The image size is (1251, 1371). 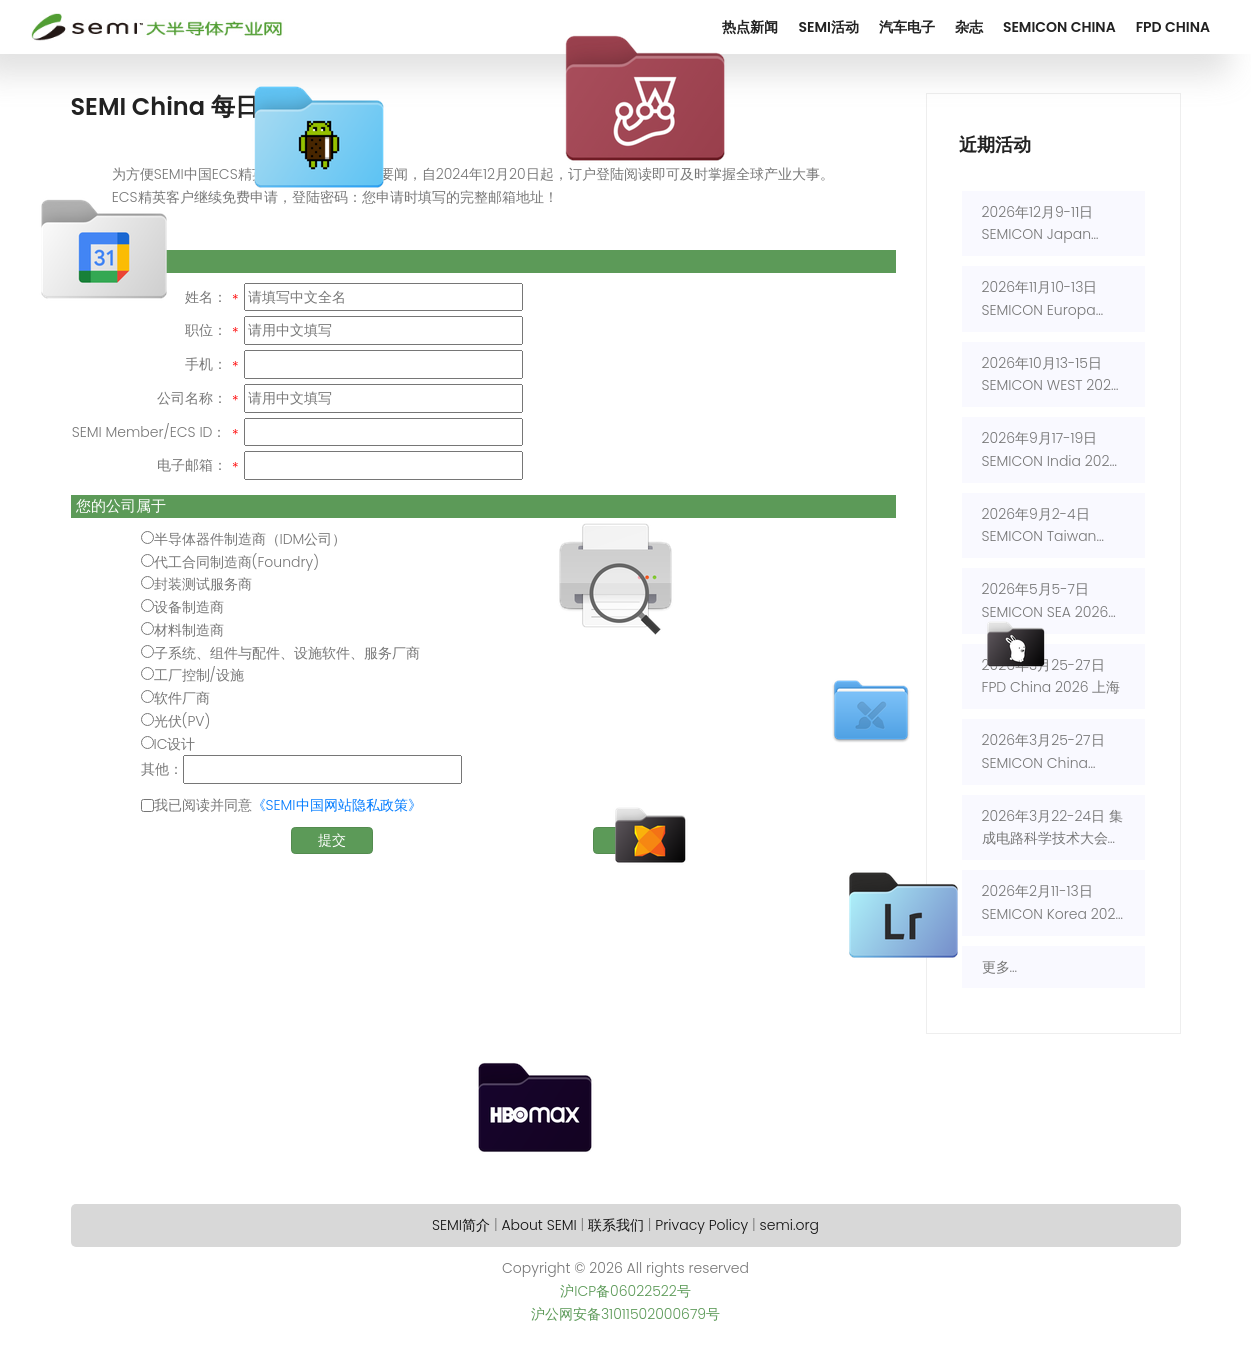 I want to click on preview document before printing, so click(x=615, y=575).